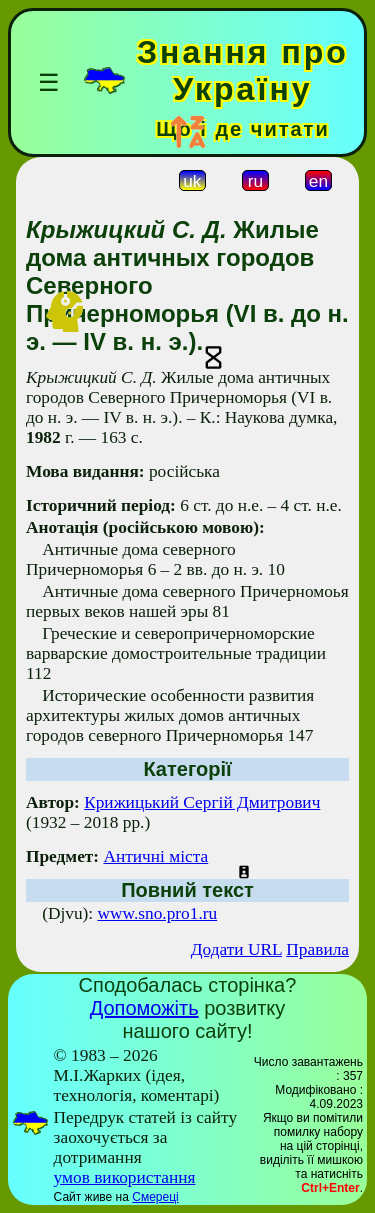  I want to click on sort list alphabetically from Z to A, so click(188, 132).